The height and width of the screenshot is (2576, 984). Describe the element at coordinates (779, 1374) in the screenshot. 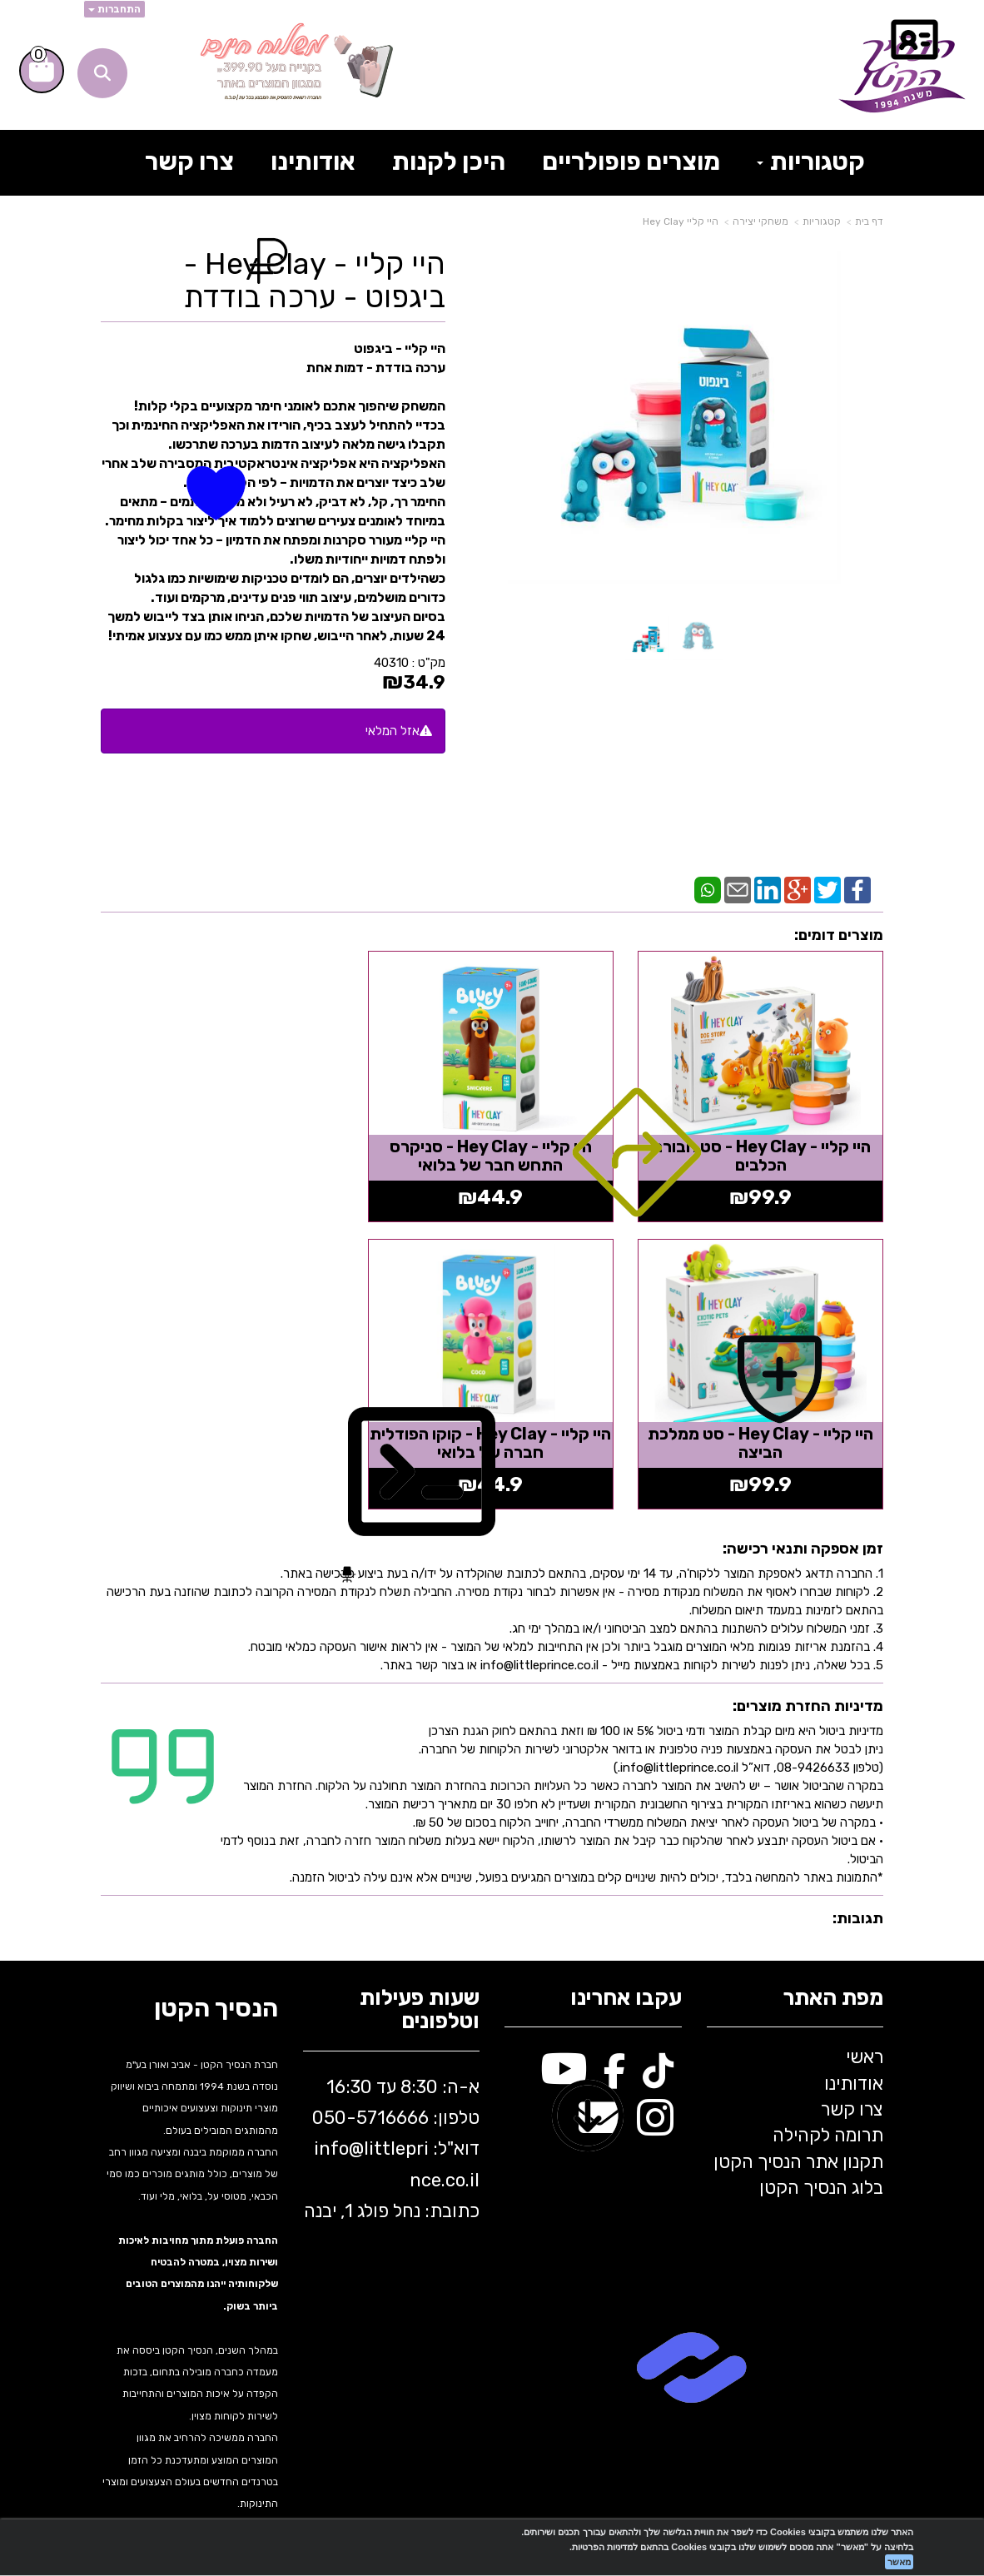

I see `add new security protection` at that location.